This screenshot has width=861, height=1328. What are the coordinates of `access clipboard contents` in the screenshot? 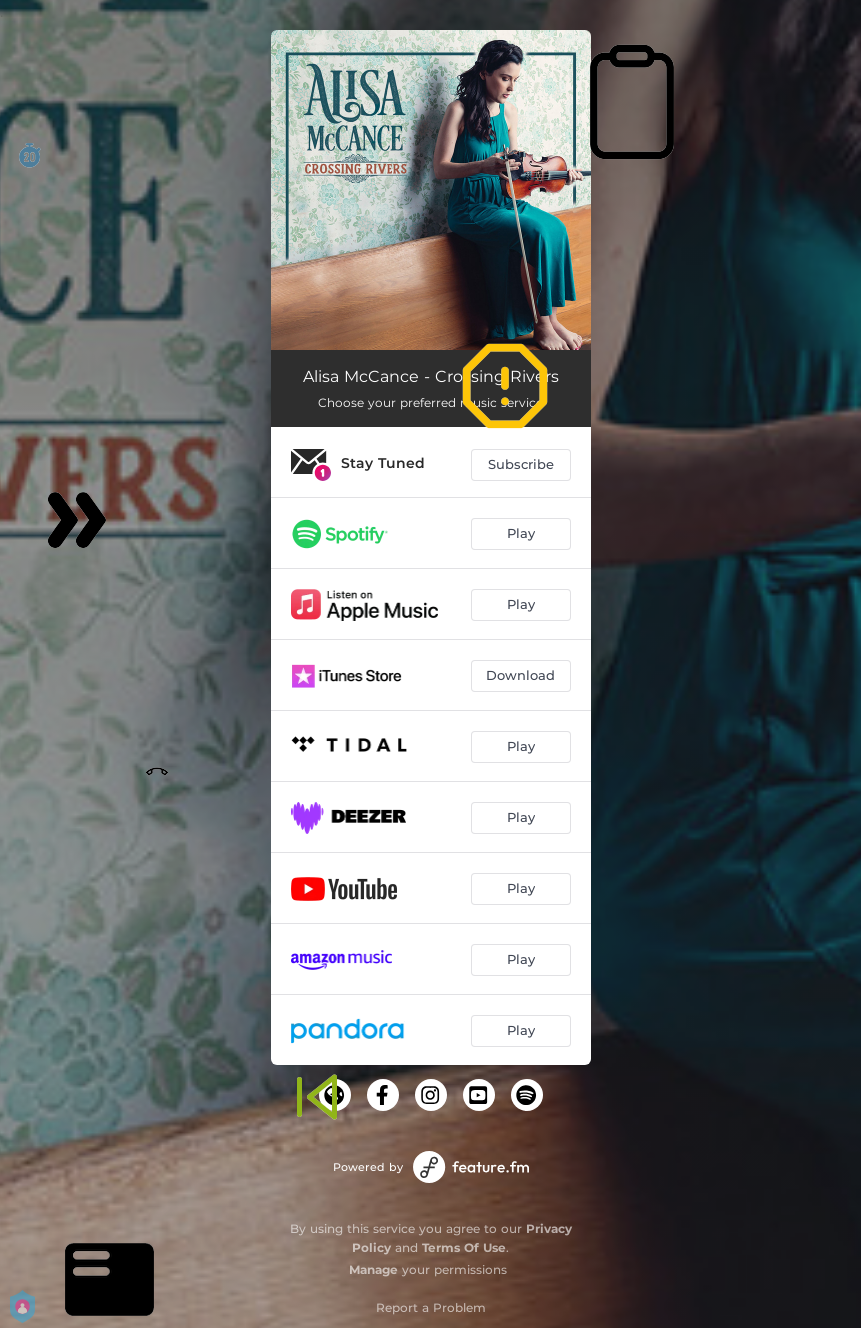 It's located at (632, 102).